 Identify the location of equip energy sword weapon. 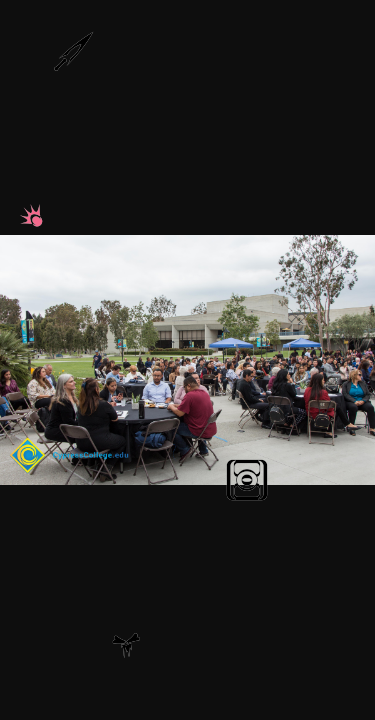
(74, 51).